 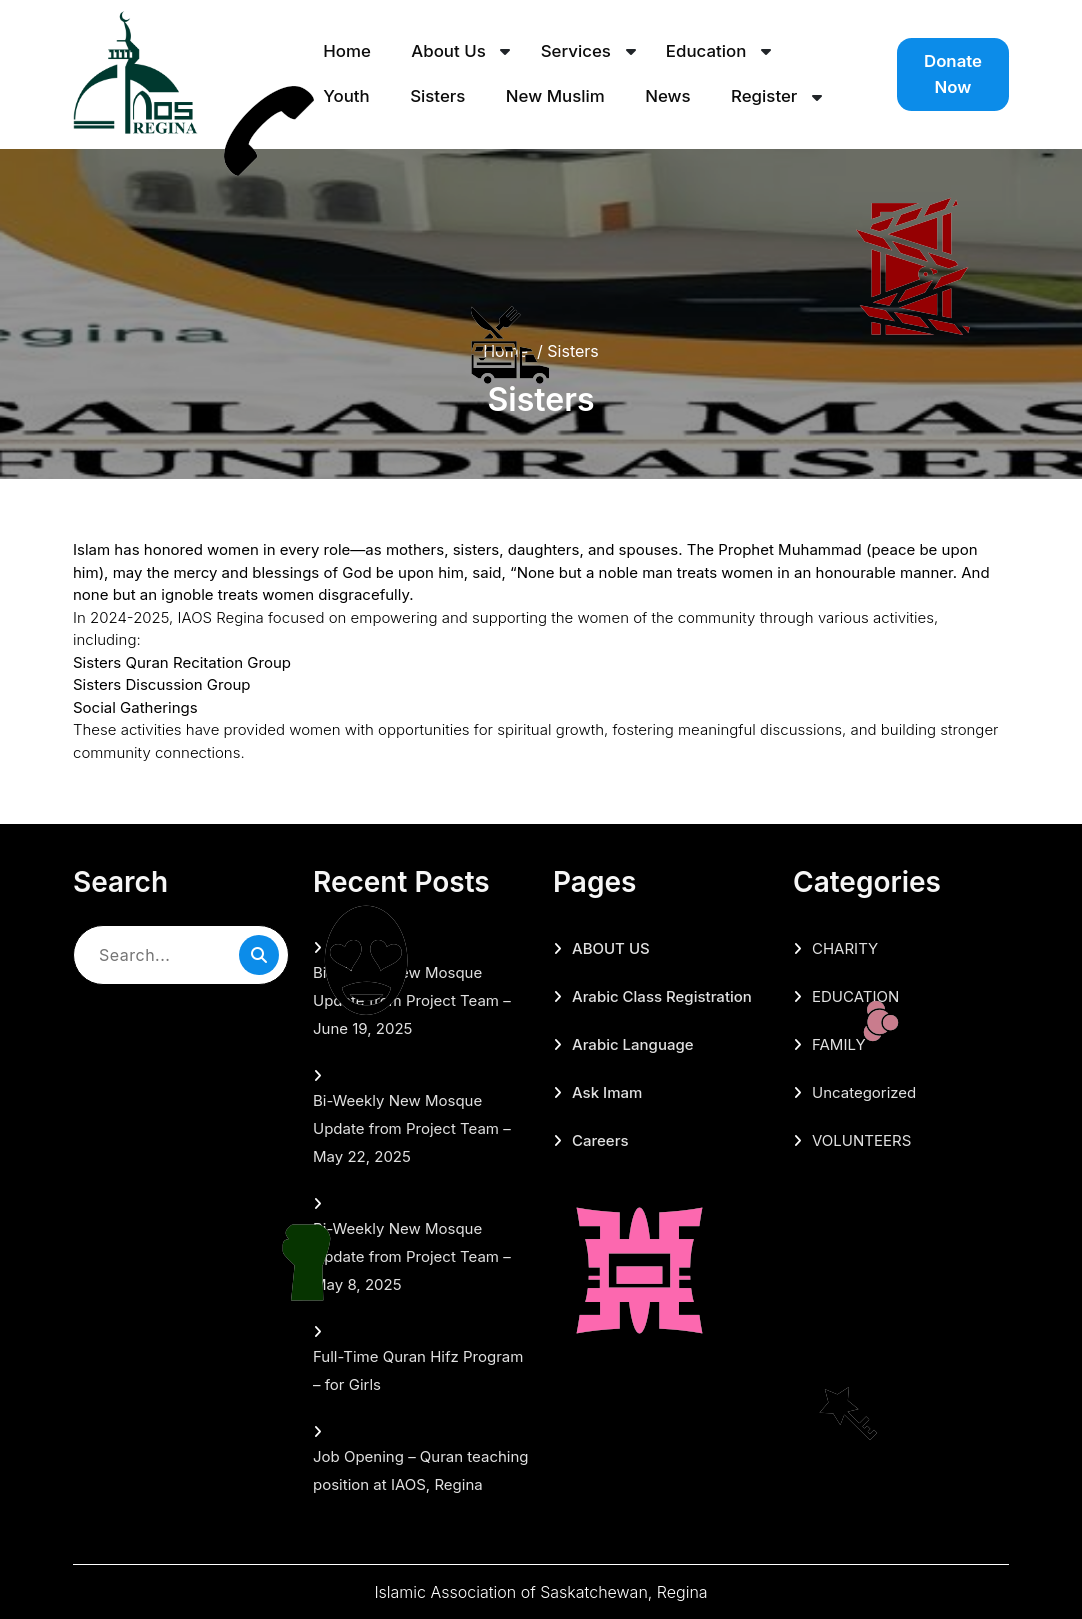 What do you see at coordinates (639, 1270) in the screenshot?
I see `abstract game element or power-up icon` at bounding box center [639, 1270].